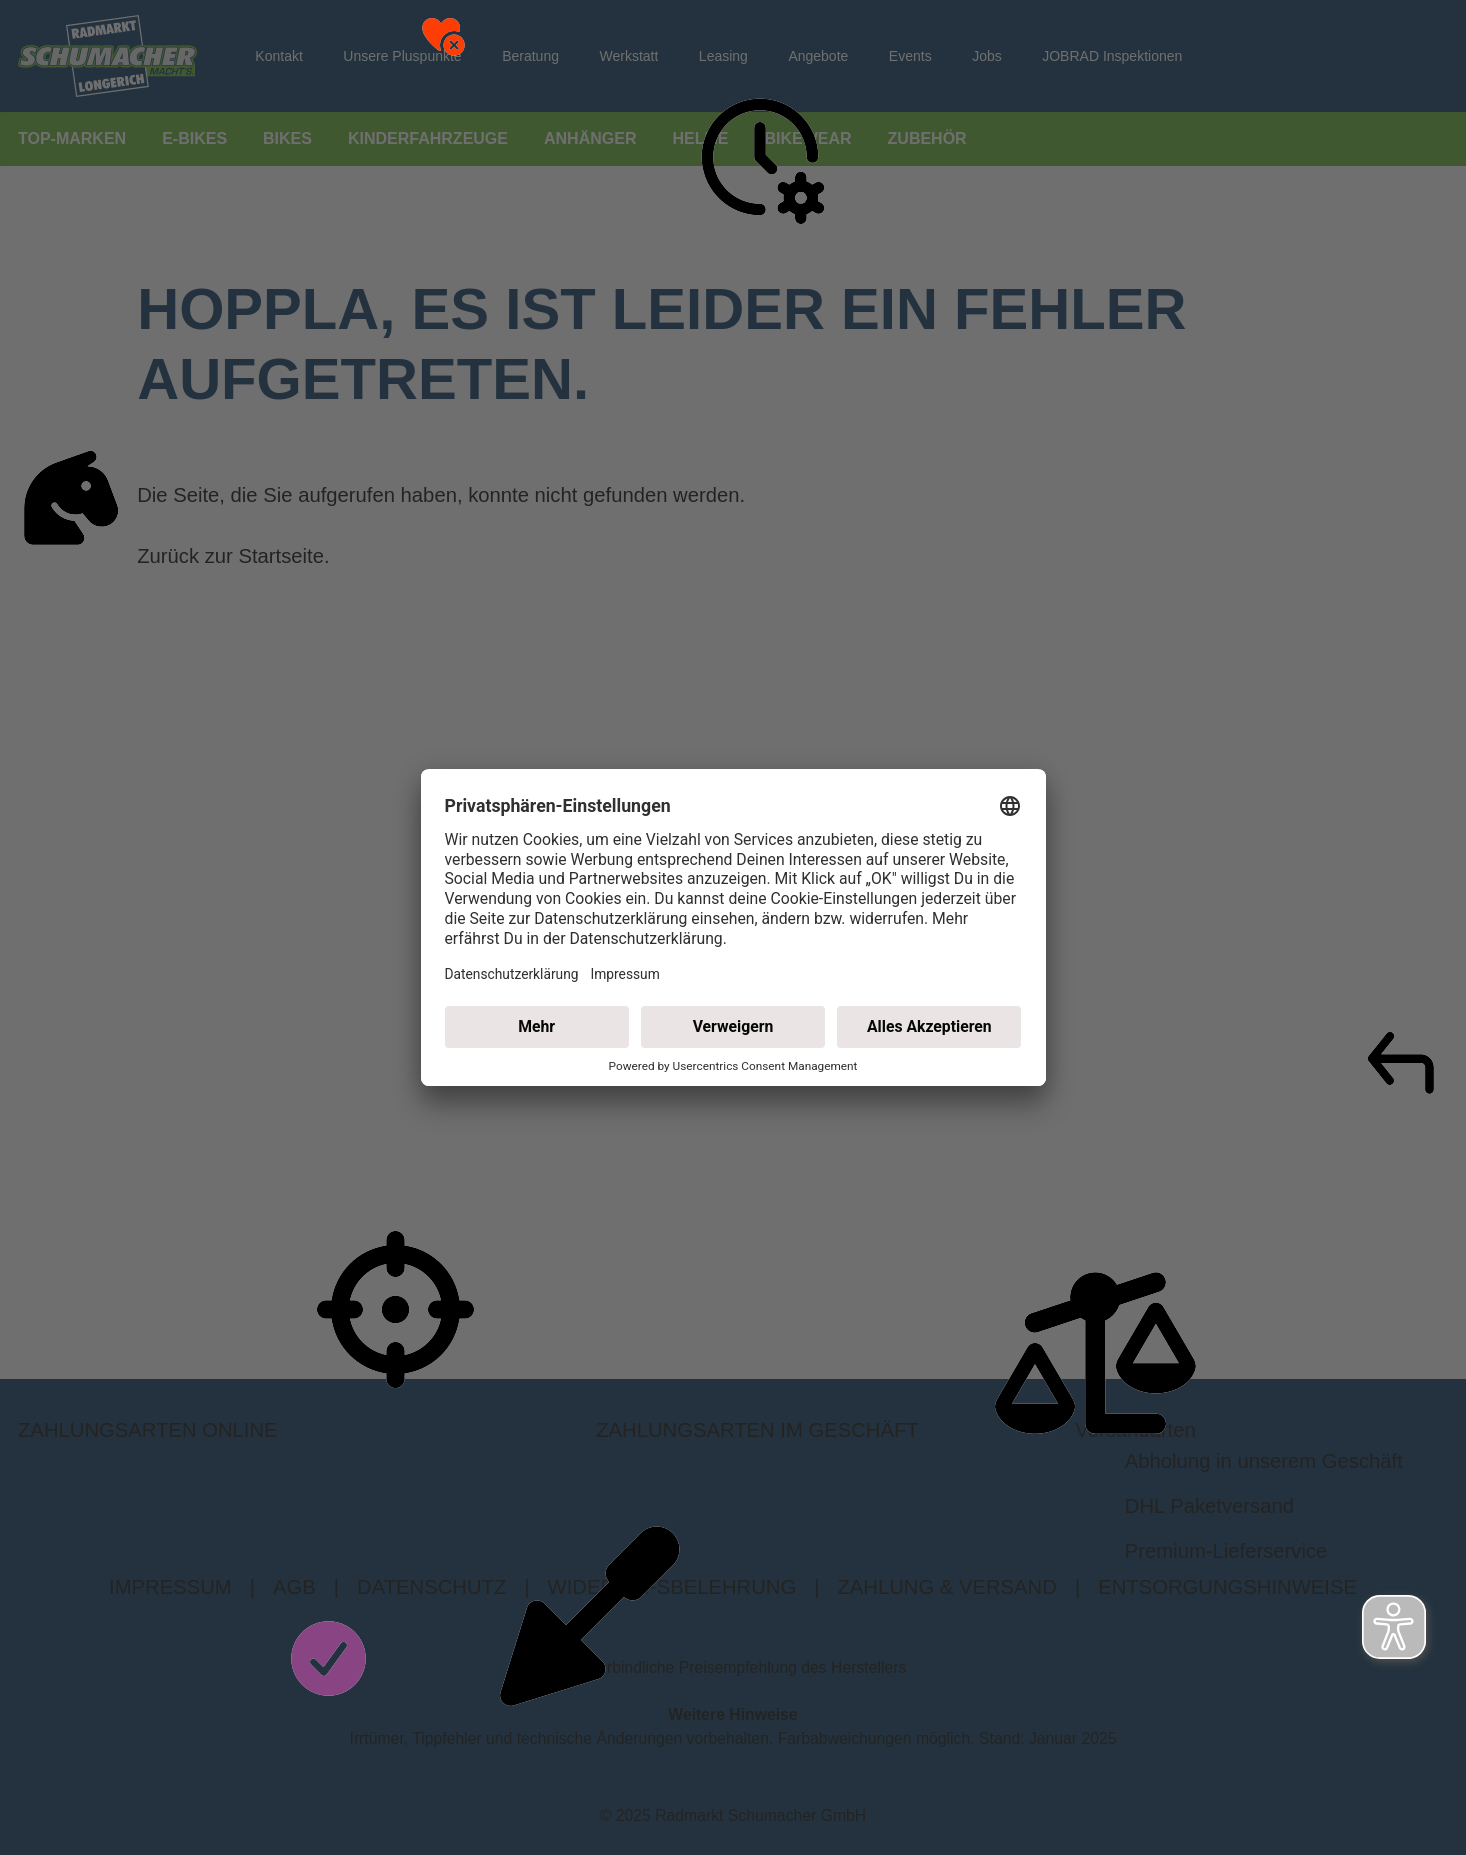  Describe the element at coordinates (1403, 1063) in the screenshot. I see `go back to previous screen` at that location.